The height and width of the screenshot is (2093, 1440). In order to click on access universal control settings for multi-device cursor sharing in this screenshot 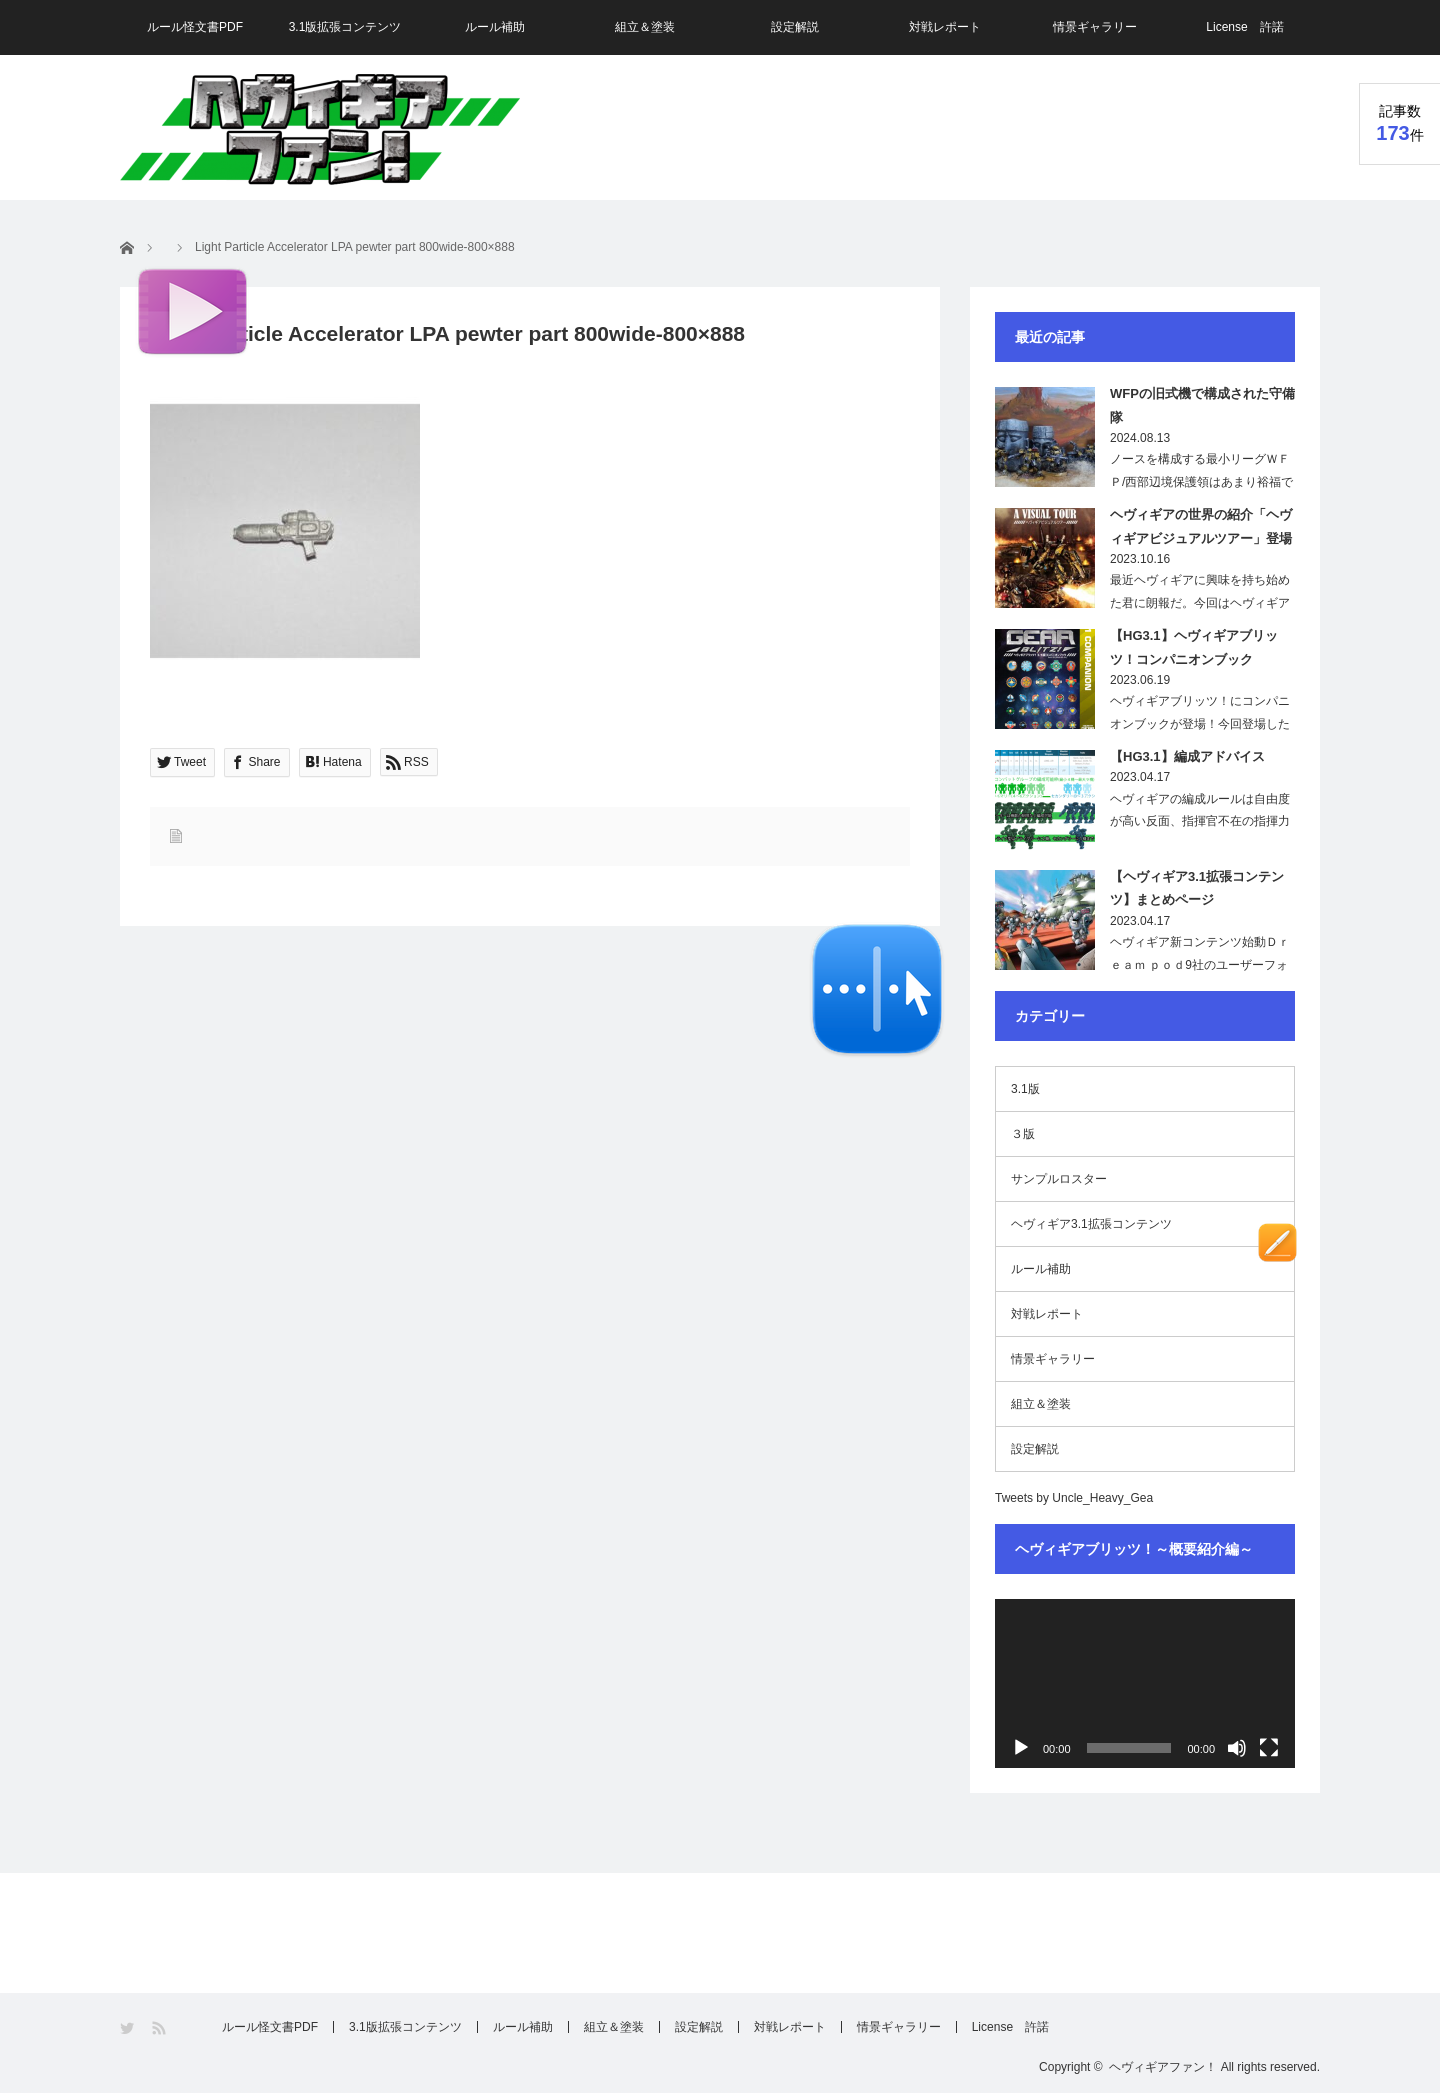, I will do `click(877, 989)`.